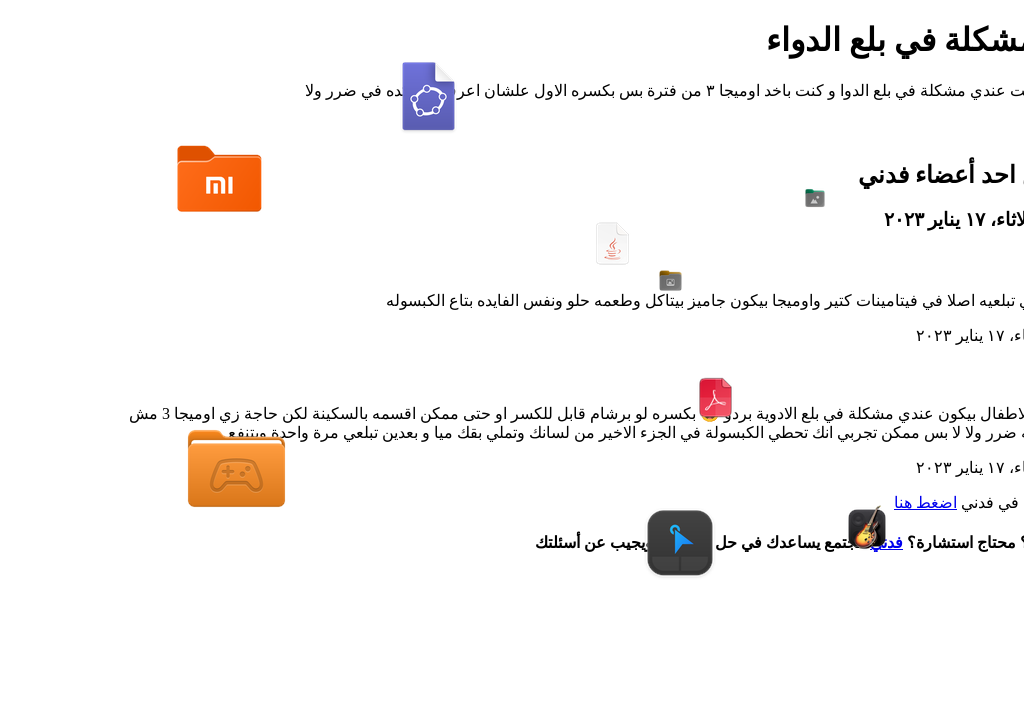  Describe the element at coordinates (428, 97) in the screenshot. I see `a geogebra file document` at that location.